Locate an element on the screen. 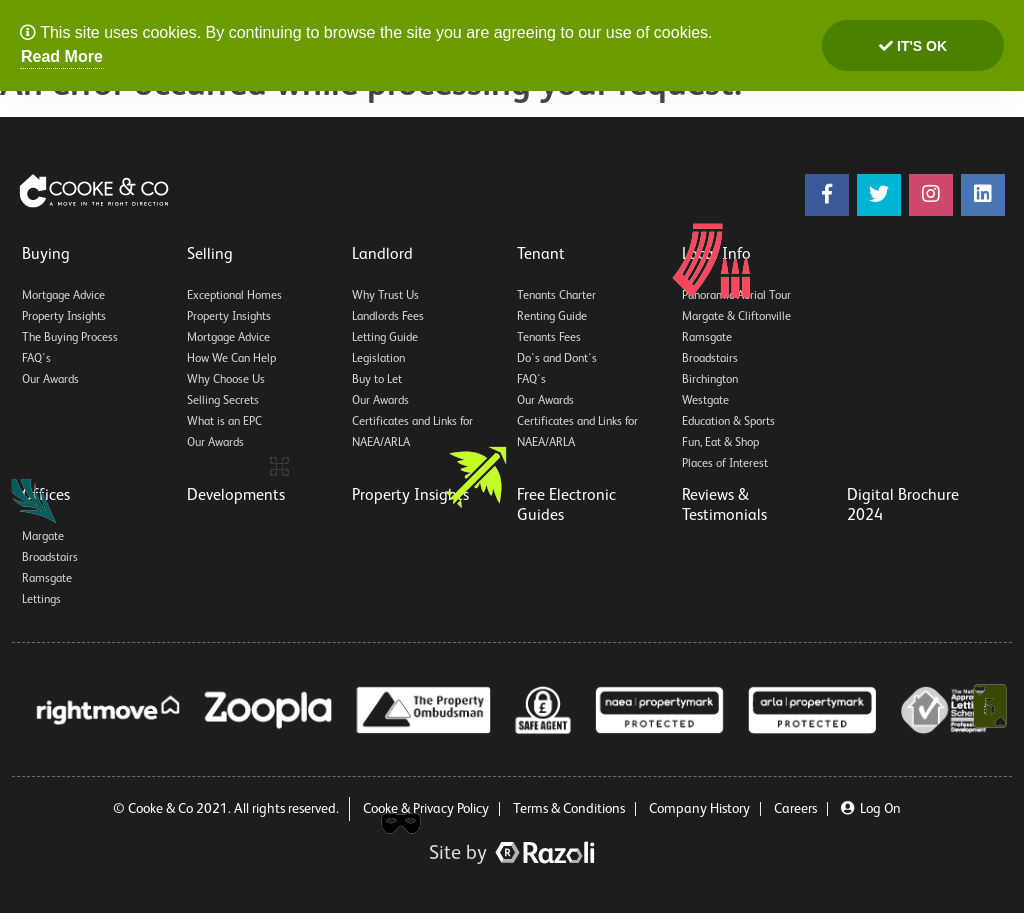 The width and height of the screenshot is (1024, 913). damaged or broken projectile indicator is located at coordinates (33, 500).